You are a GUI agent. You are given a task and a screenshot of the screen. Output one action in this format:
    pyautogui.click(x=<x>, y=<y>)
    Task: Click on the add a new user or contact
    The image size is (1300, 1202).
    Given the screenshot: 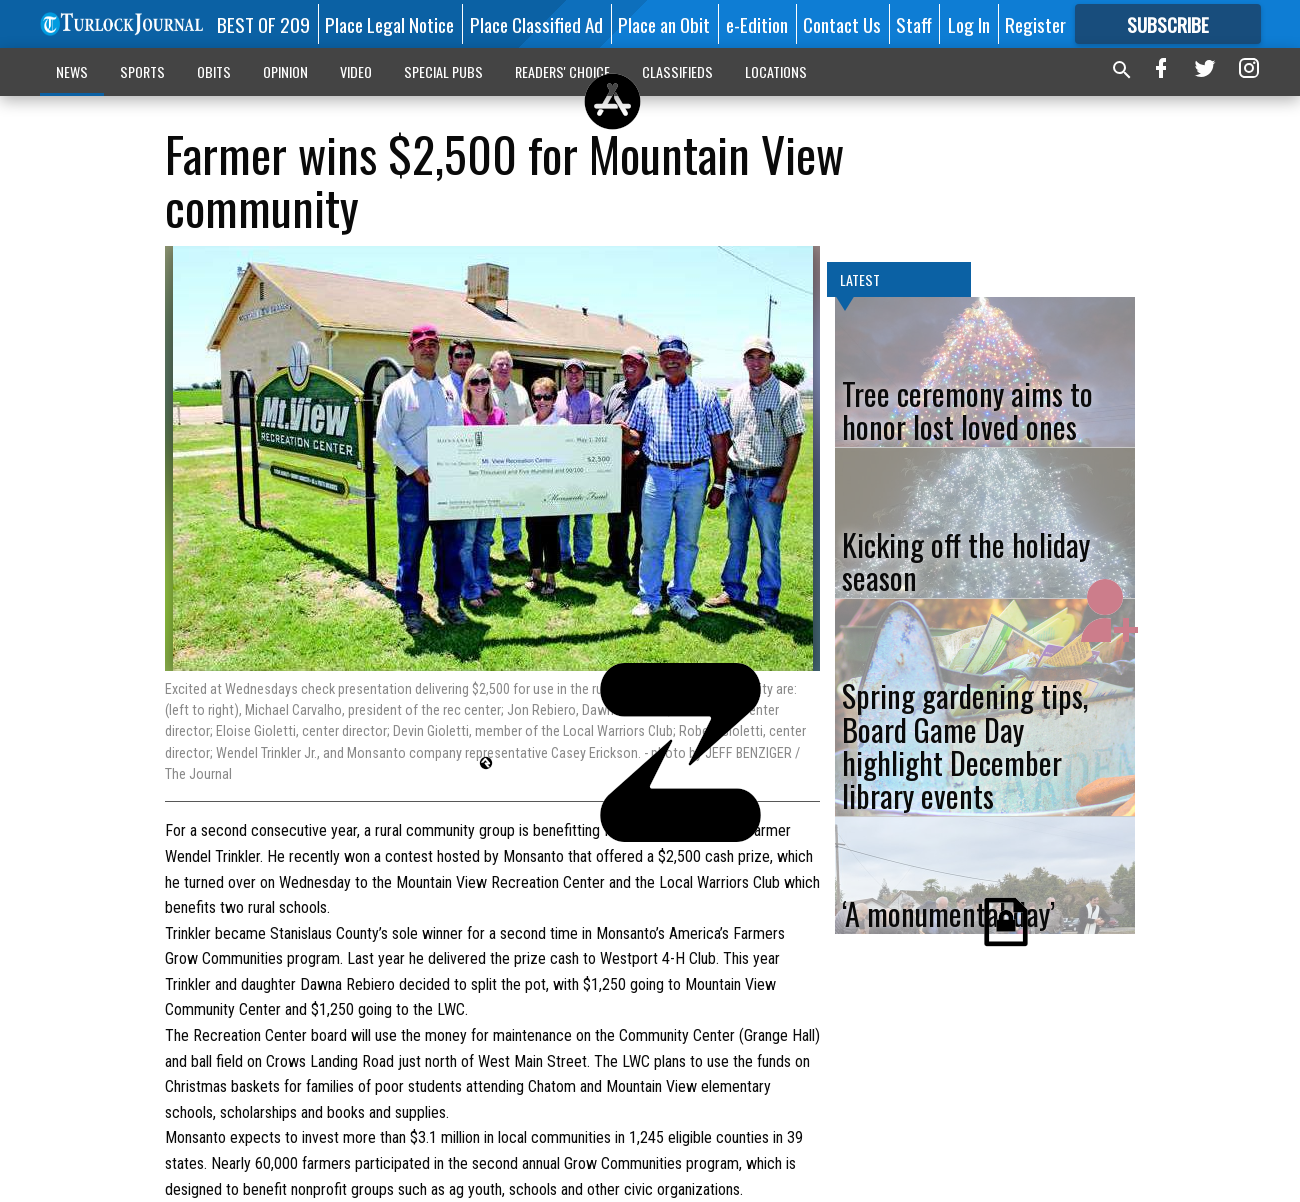 What is the action you would take?
    pyautogui.click(x=1105, y=612)
    